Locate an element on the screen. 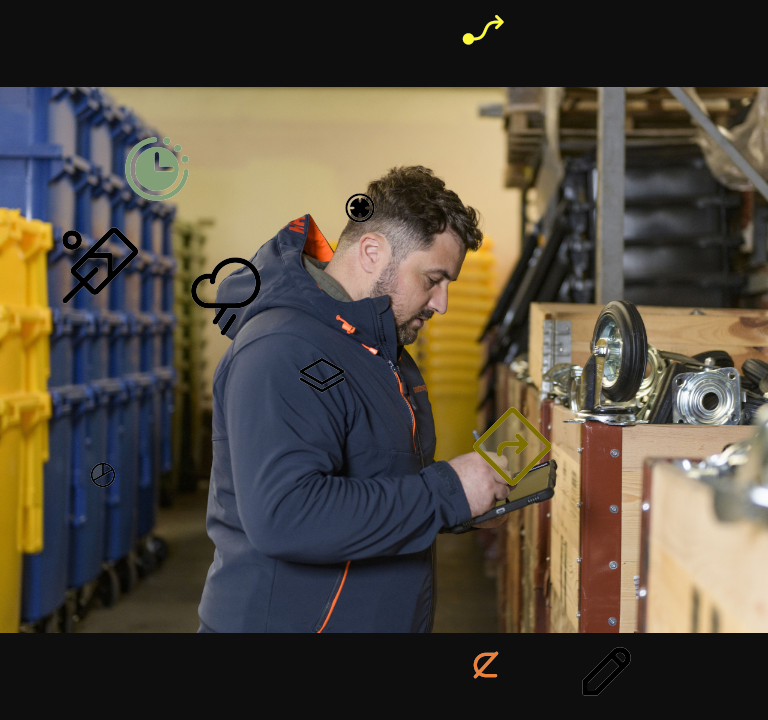  view analytics or statistics breakdown is located at coordinates (103, 475).